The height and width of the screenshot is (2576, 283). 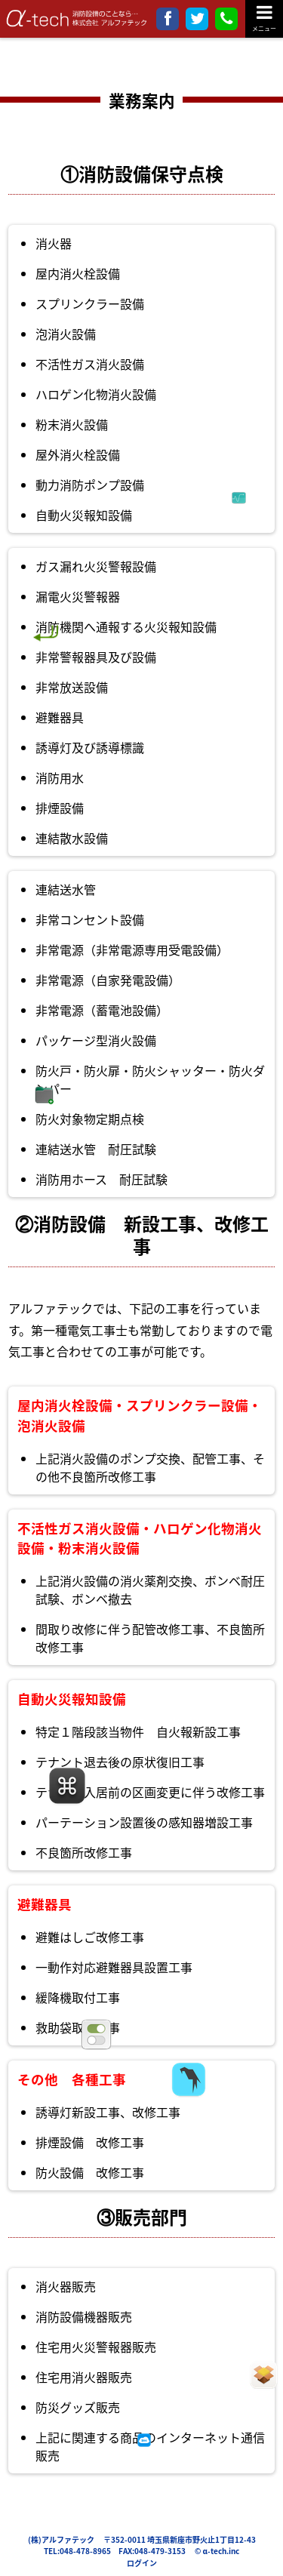 What do you see at coordinates (96, 2034) in the screenshot?
I see `open system tweaks or settings customization` at bounding box center [96, 2034].